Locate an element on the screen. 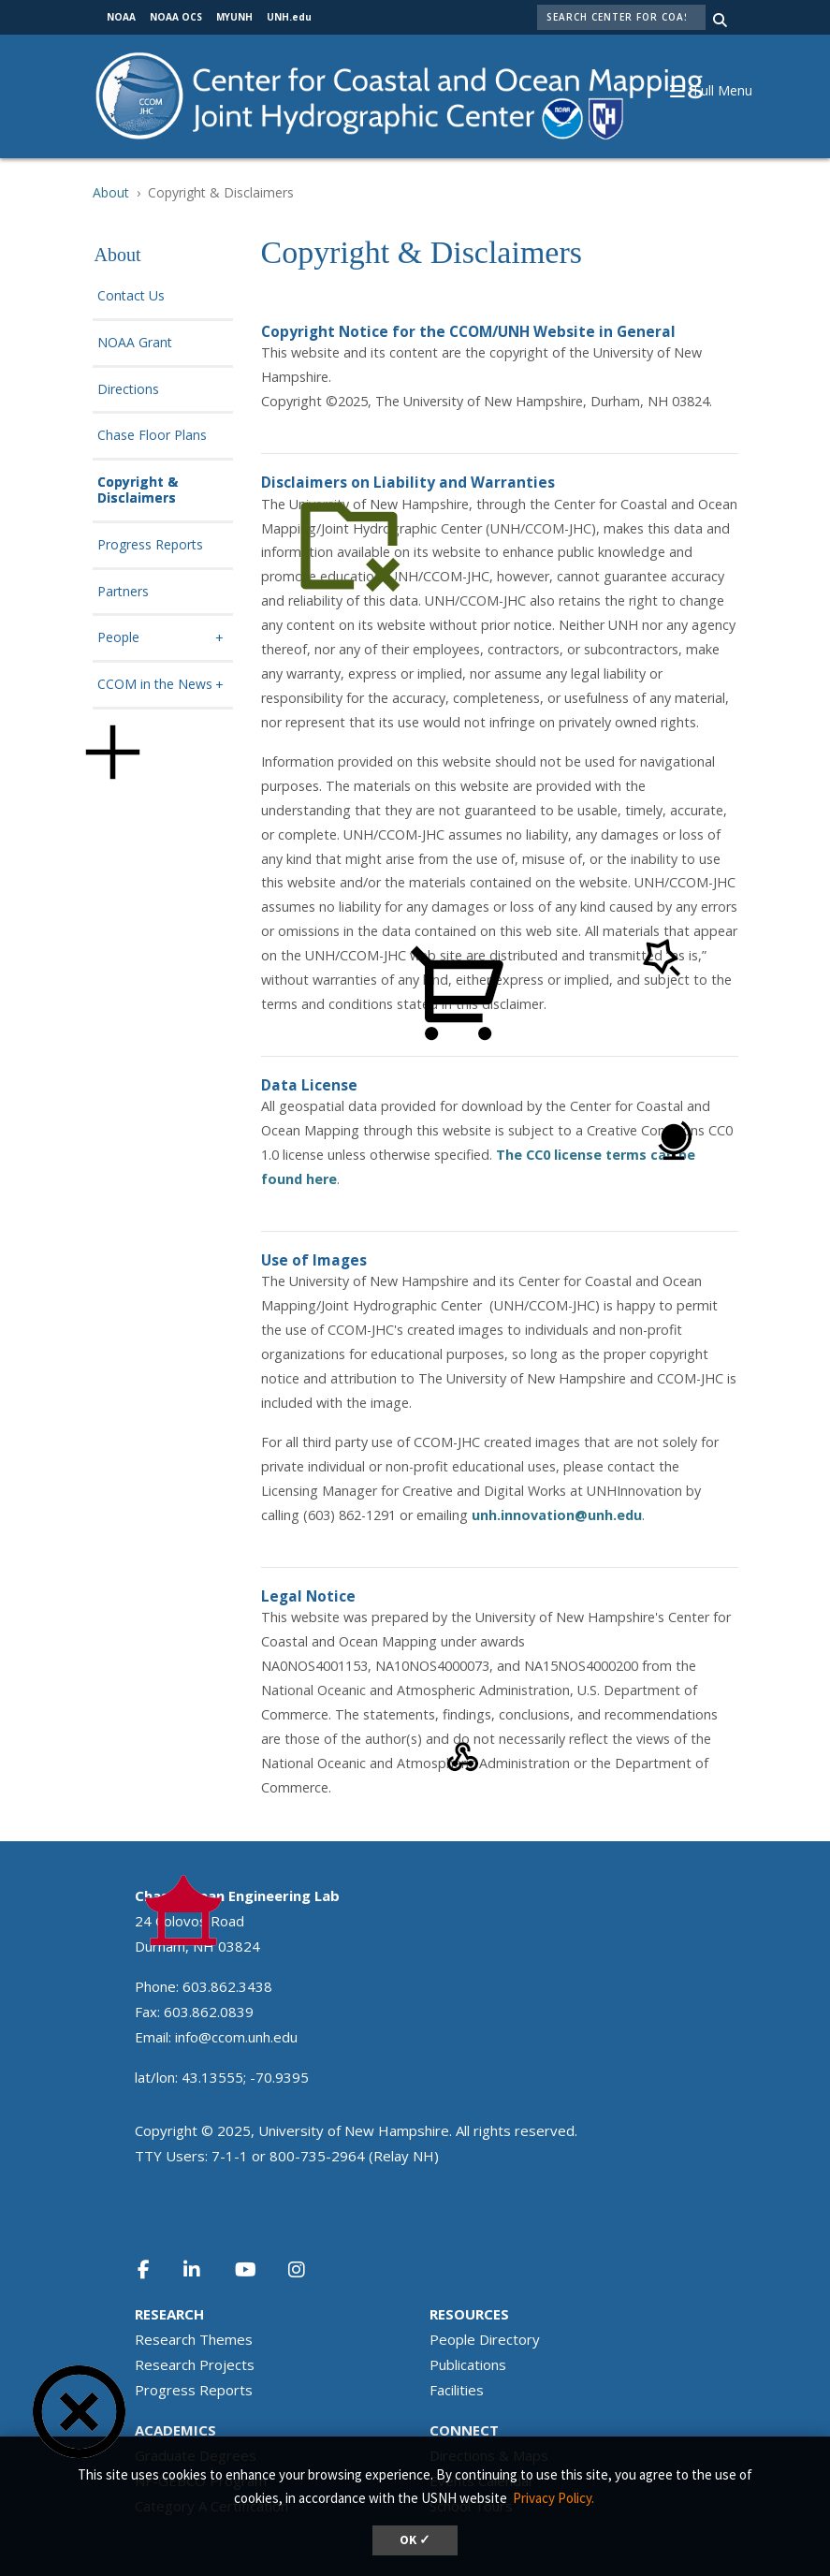 Image resolution: width=830 pixels, height=2576 pixels. close or dismiss a dialog is located at coordinates (79, 2411).